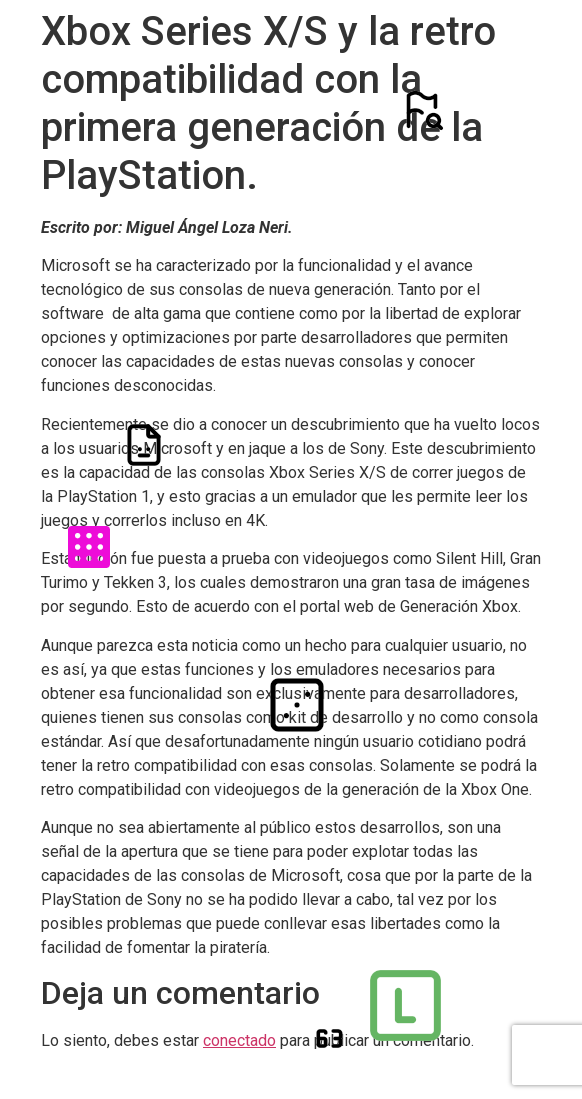 The image size is (582, 1099). I want to click on document with neutral status or feedback, so click(144, 445).